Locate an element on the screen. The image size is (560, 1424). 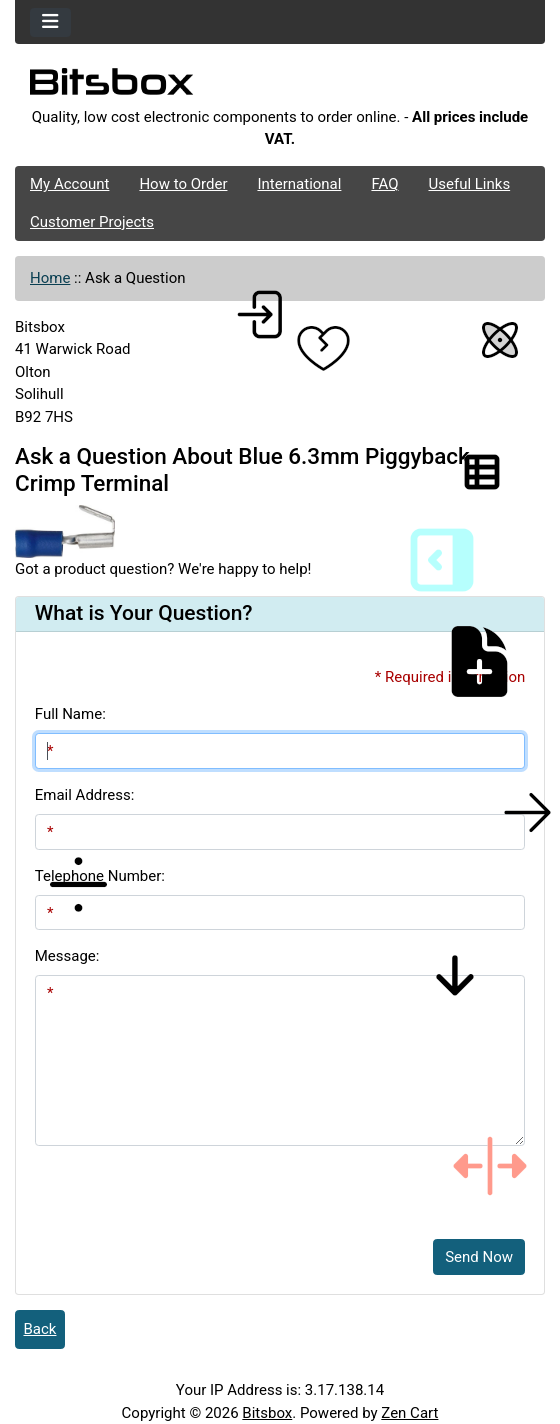
scroll down or view more content is located at coordinates (454, 974).